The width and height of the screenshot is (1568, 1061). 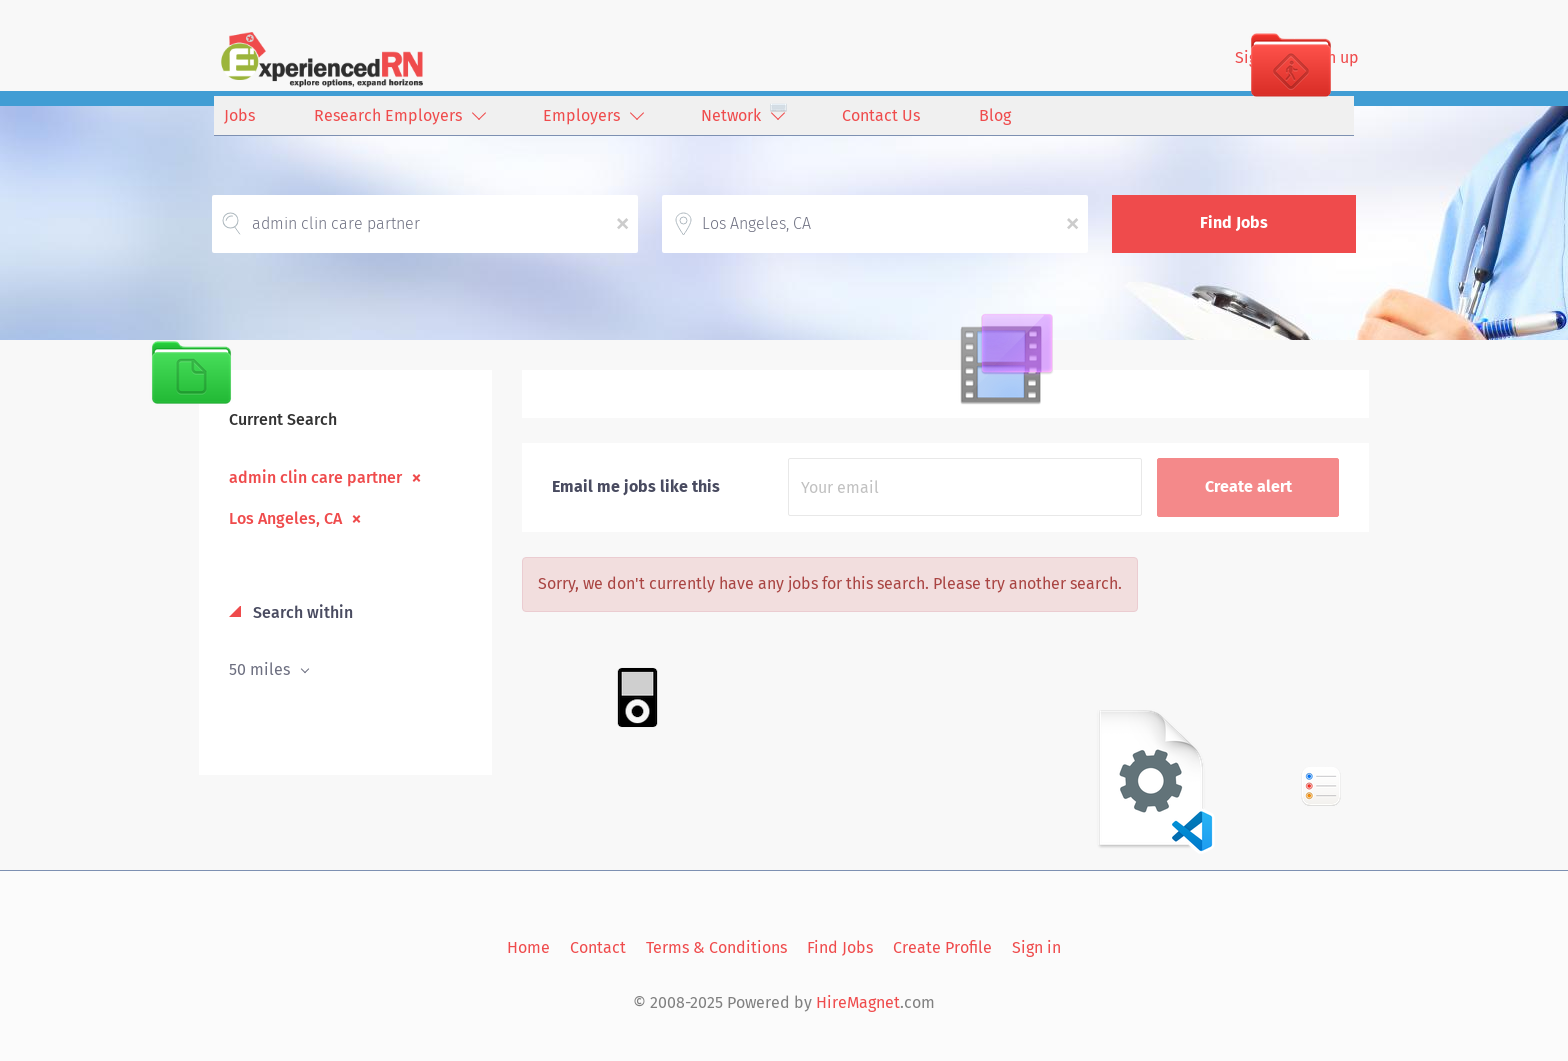 What do you see at coordinates (191, 372) in the screenshot?
I see `open documents folder` at bounding box center [191, 372].